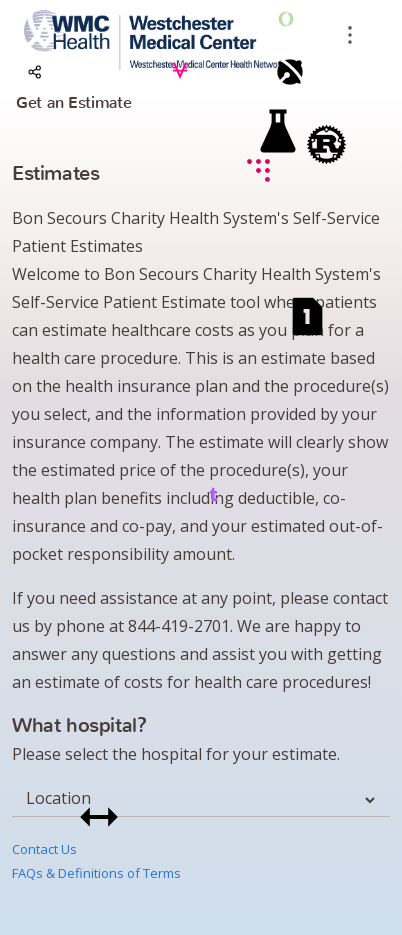 The height and width of the screenshot is (935, 402). I want to click on indicates primary SIM card slot (SIM 1), so click(307, 316).